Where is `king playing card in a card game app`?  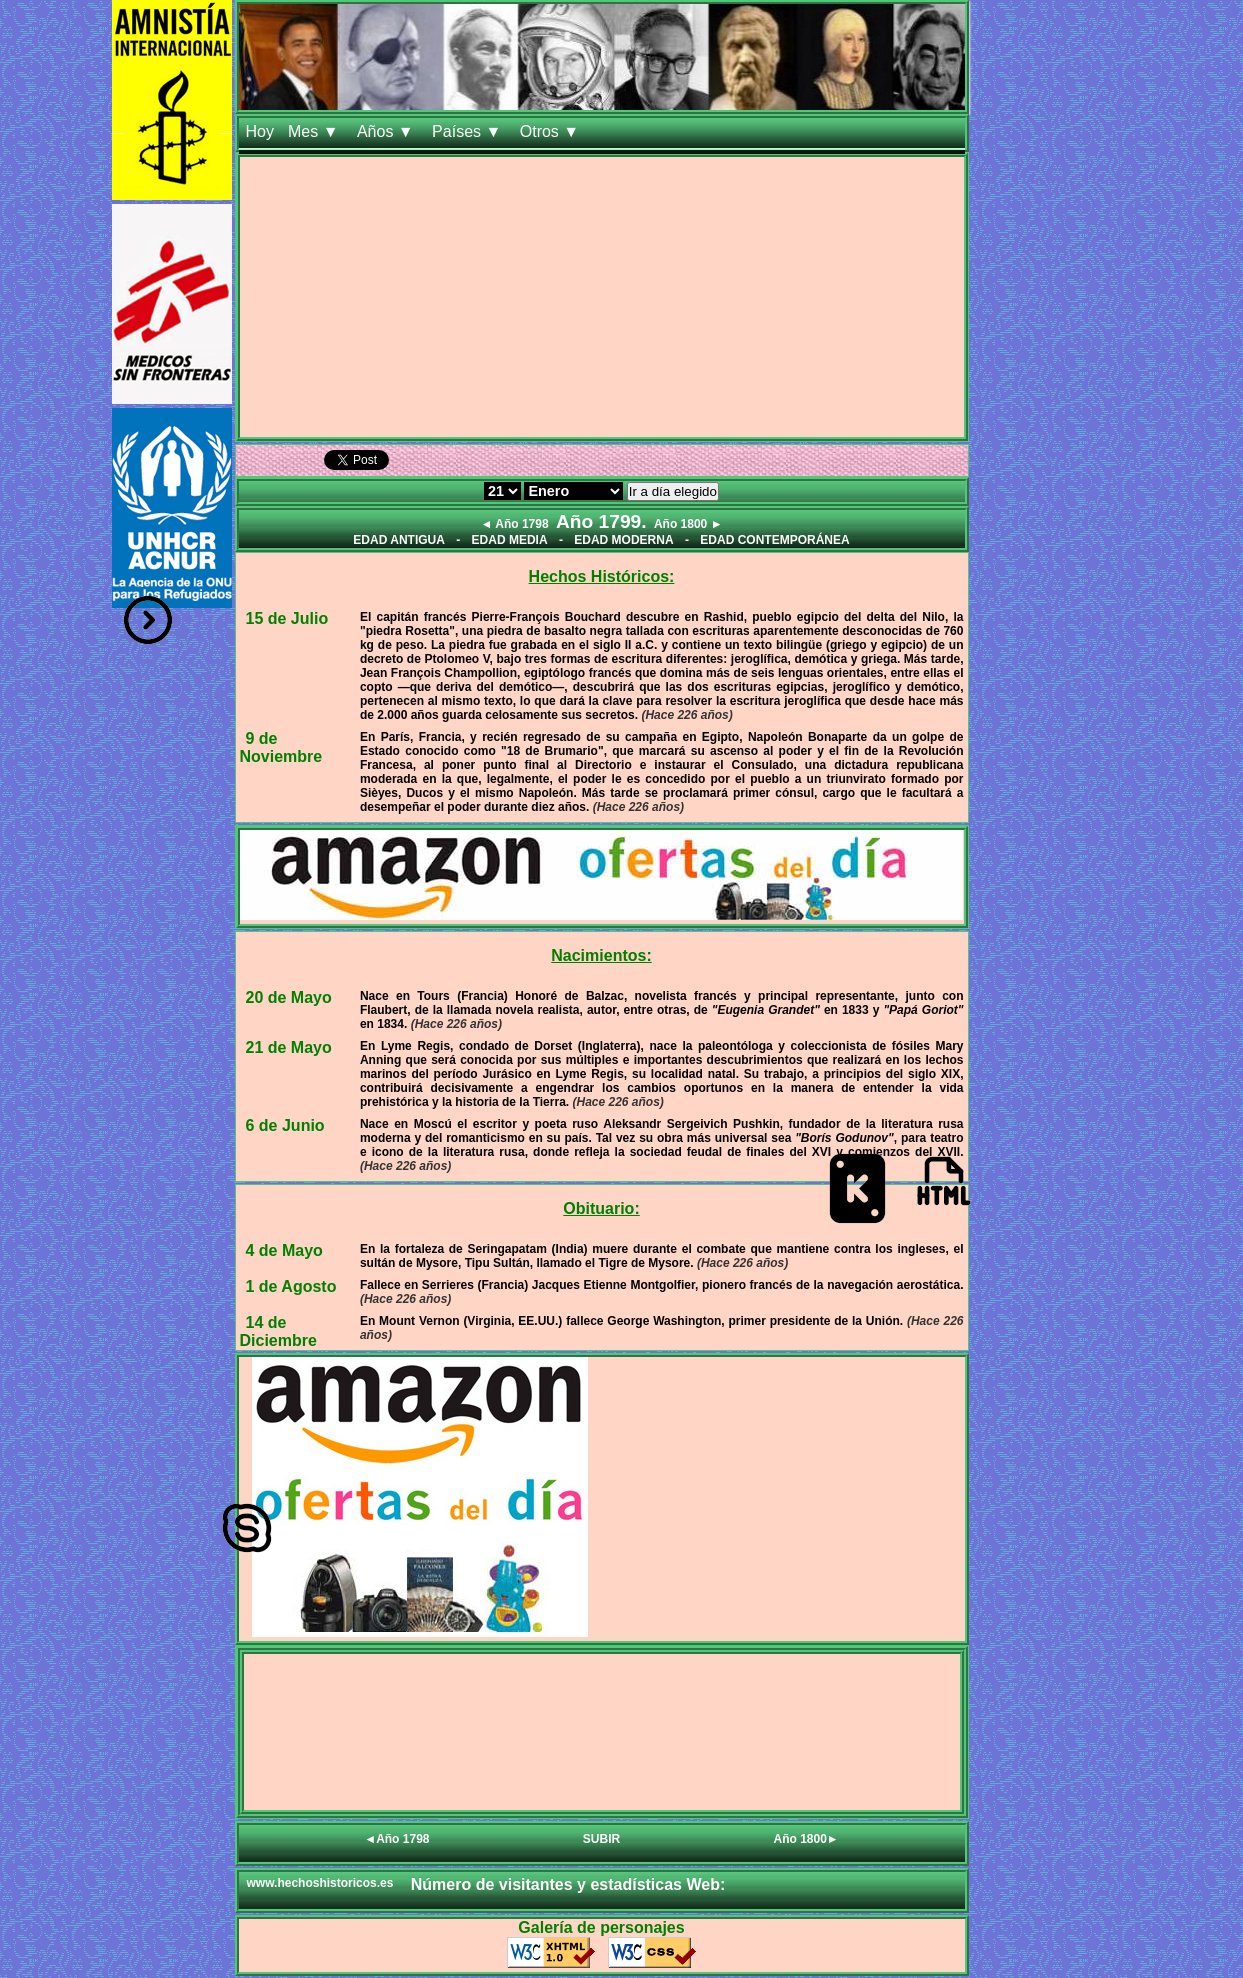 king playing card in a card game app is located at coordinates (857, 1188).